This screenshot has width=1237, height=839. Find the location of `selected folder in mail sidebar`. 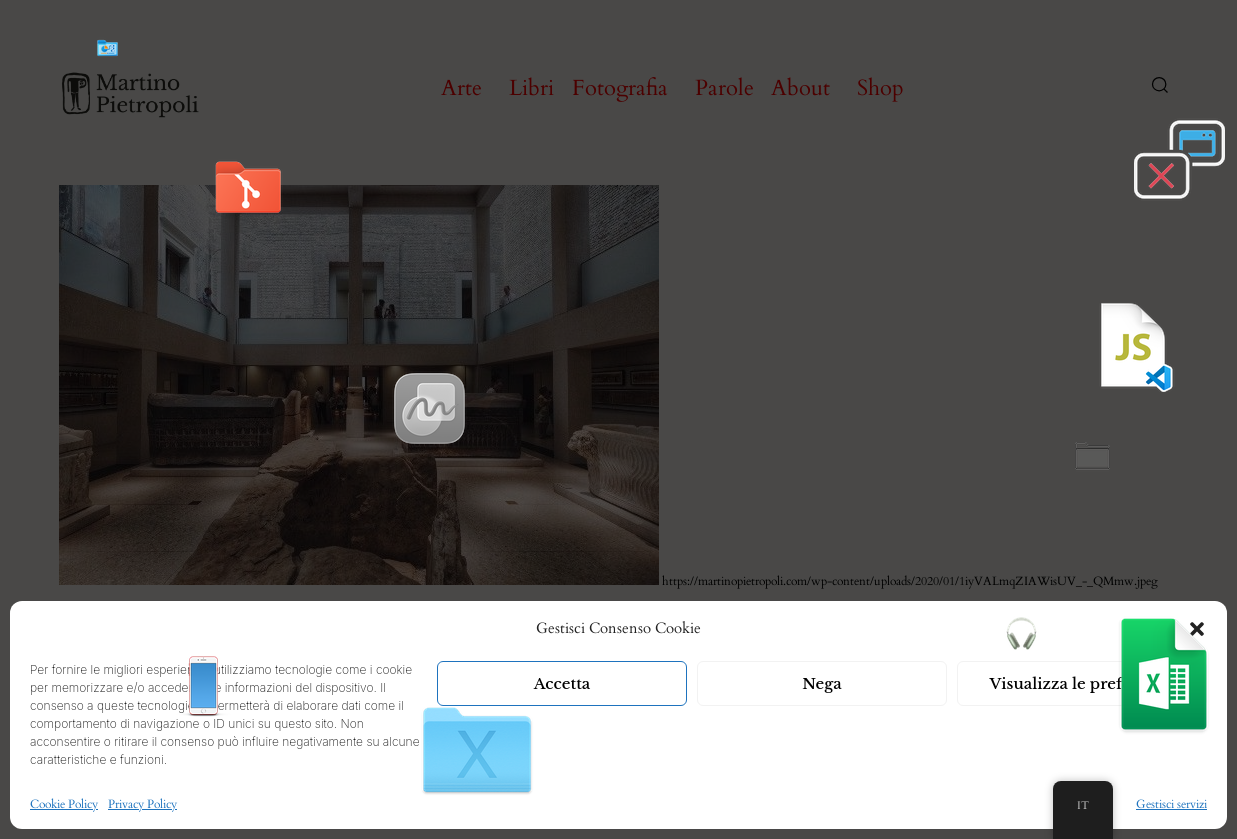

selected folder in mail sidebar is located at coordinates (1092, 455).